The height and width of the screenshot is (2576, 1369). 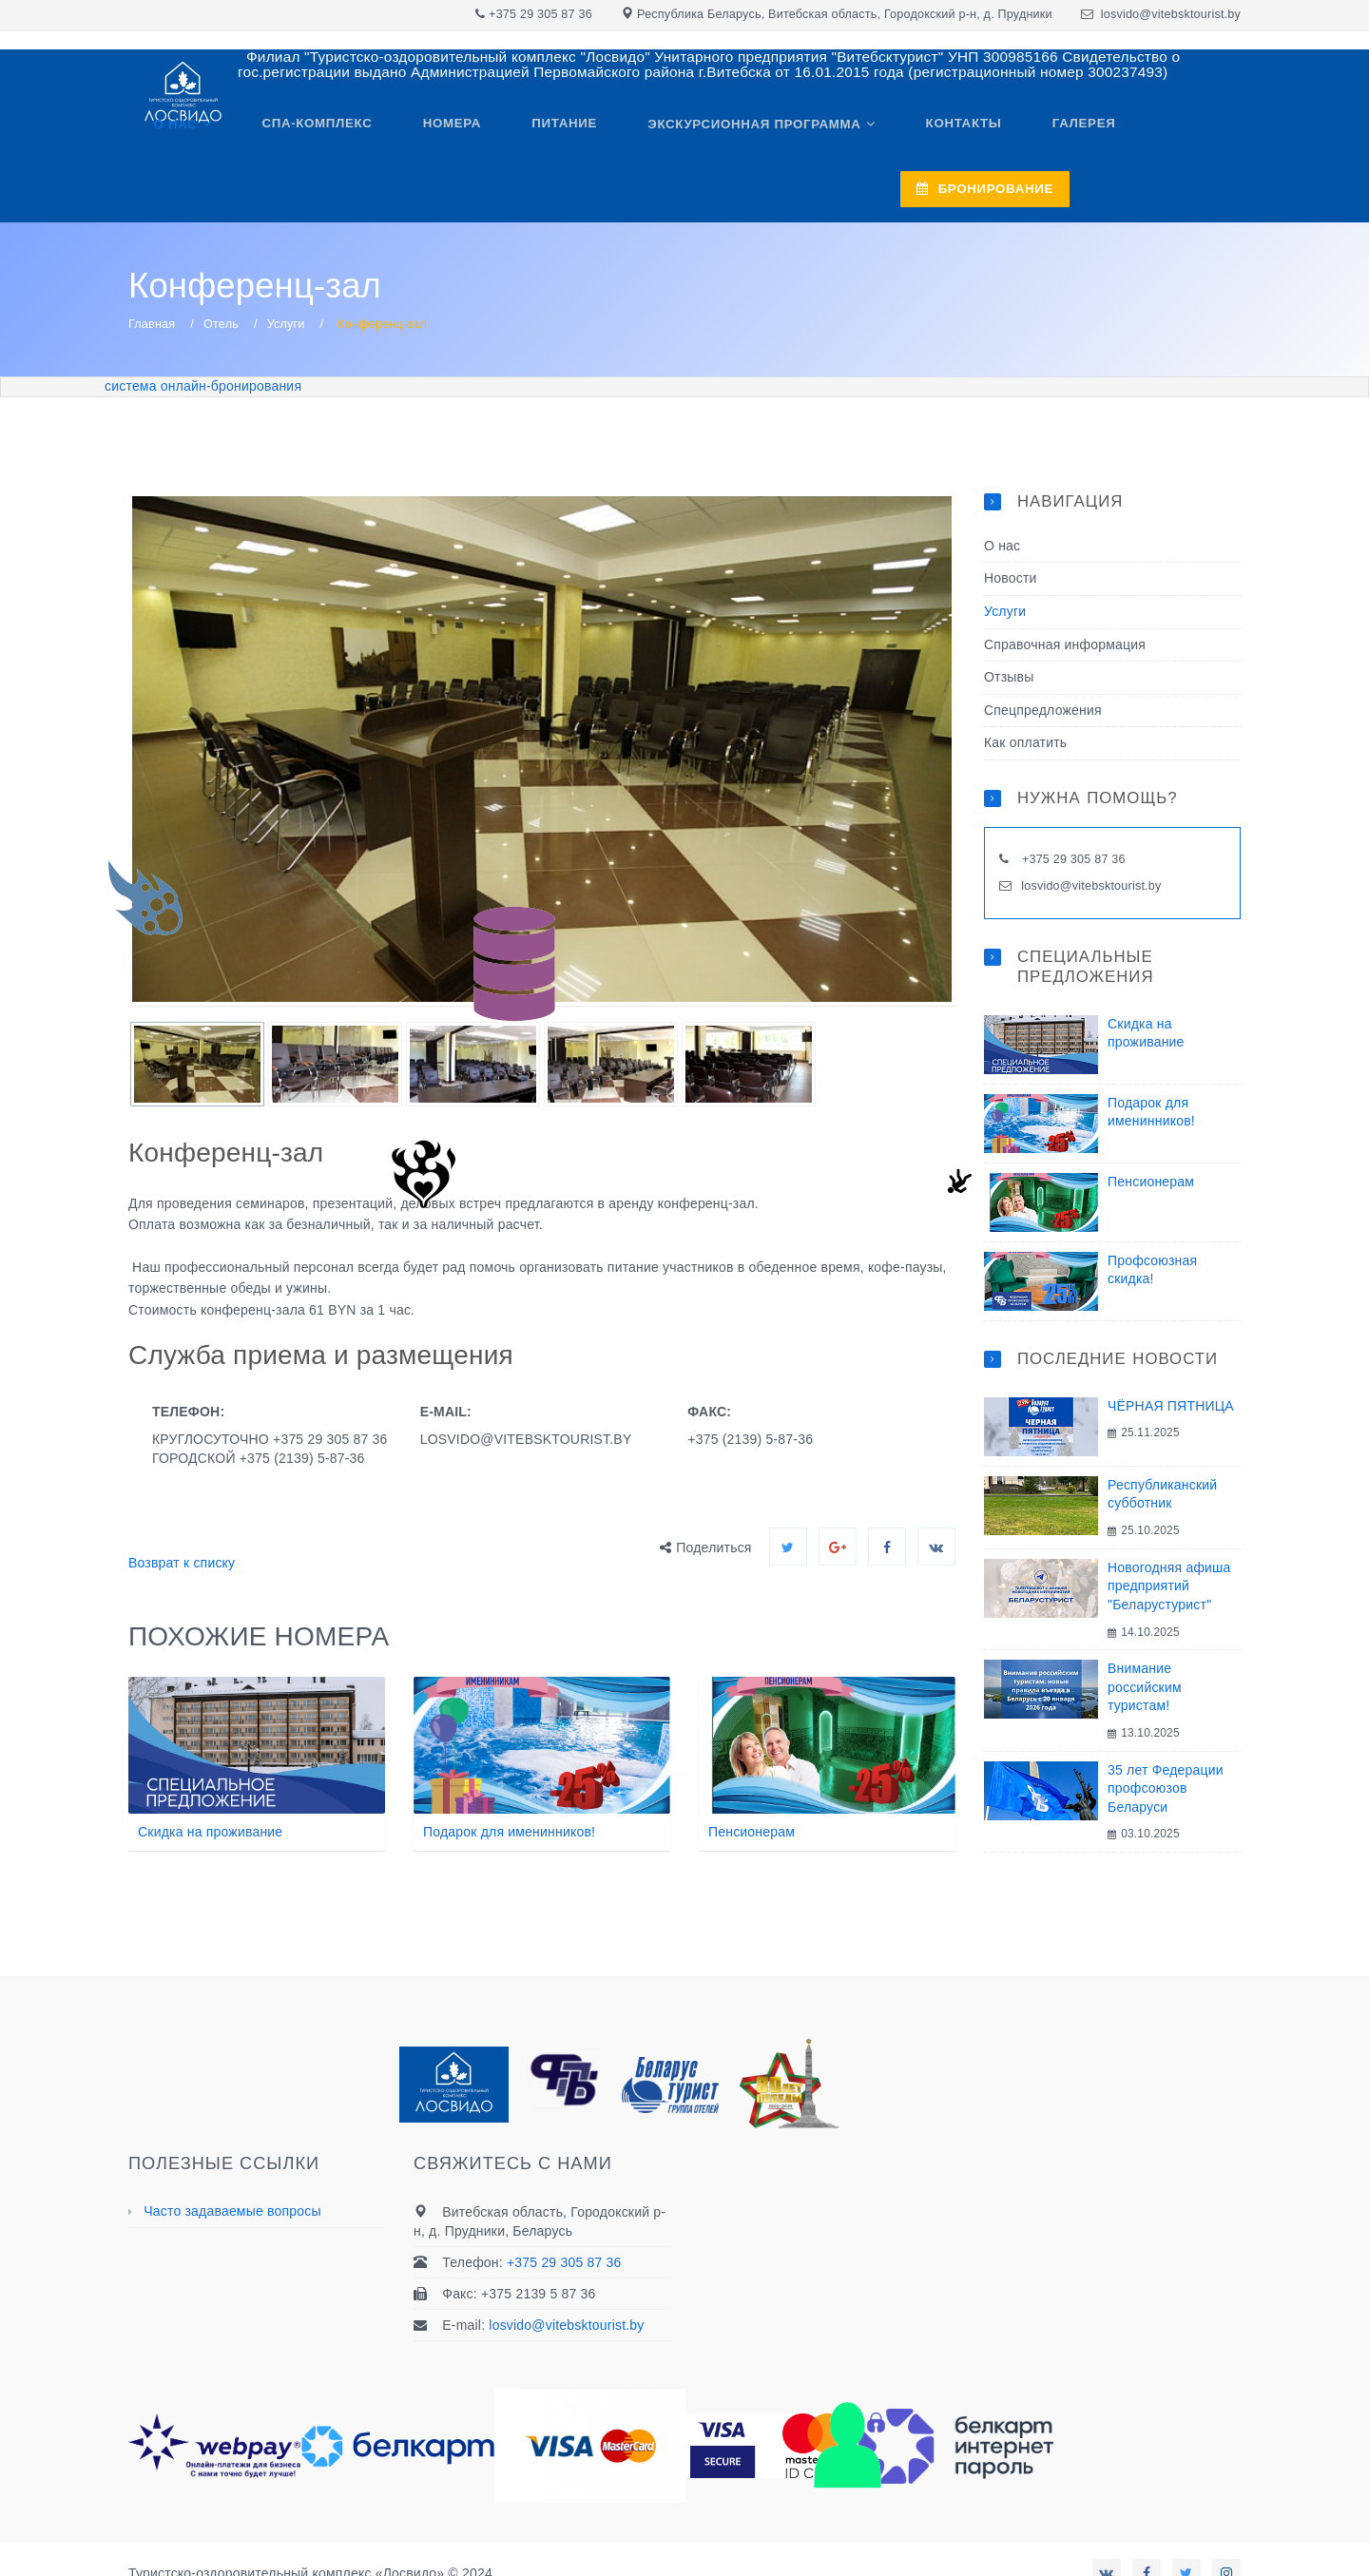 What do you see at coordinates (959, 1181) in the screenshot?
I see `indicates a fall hazard or danger zone` at bounding box center [959, 1181].